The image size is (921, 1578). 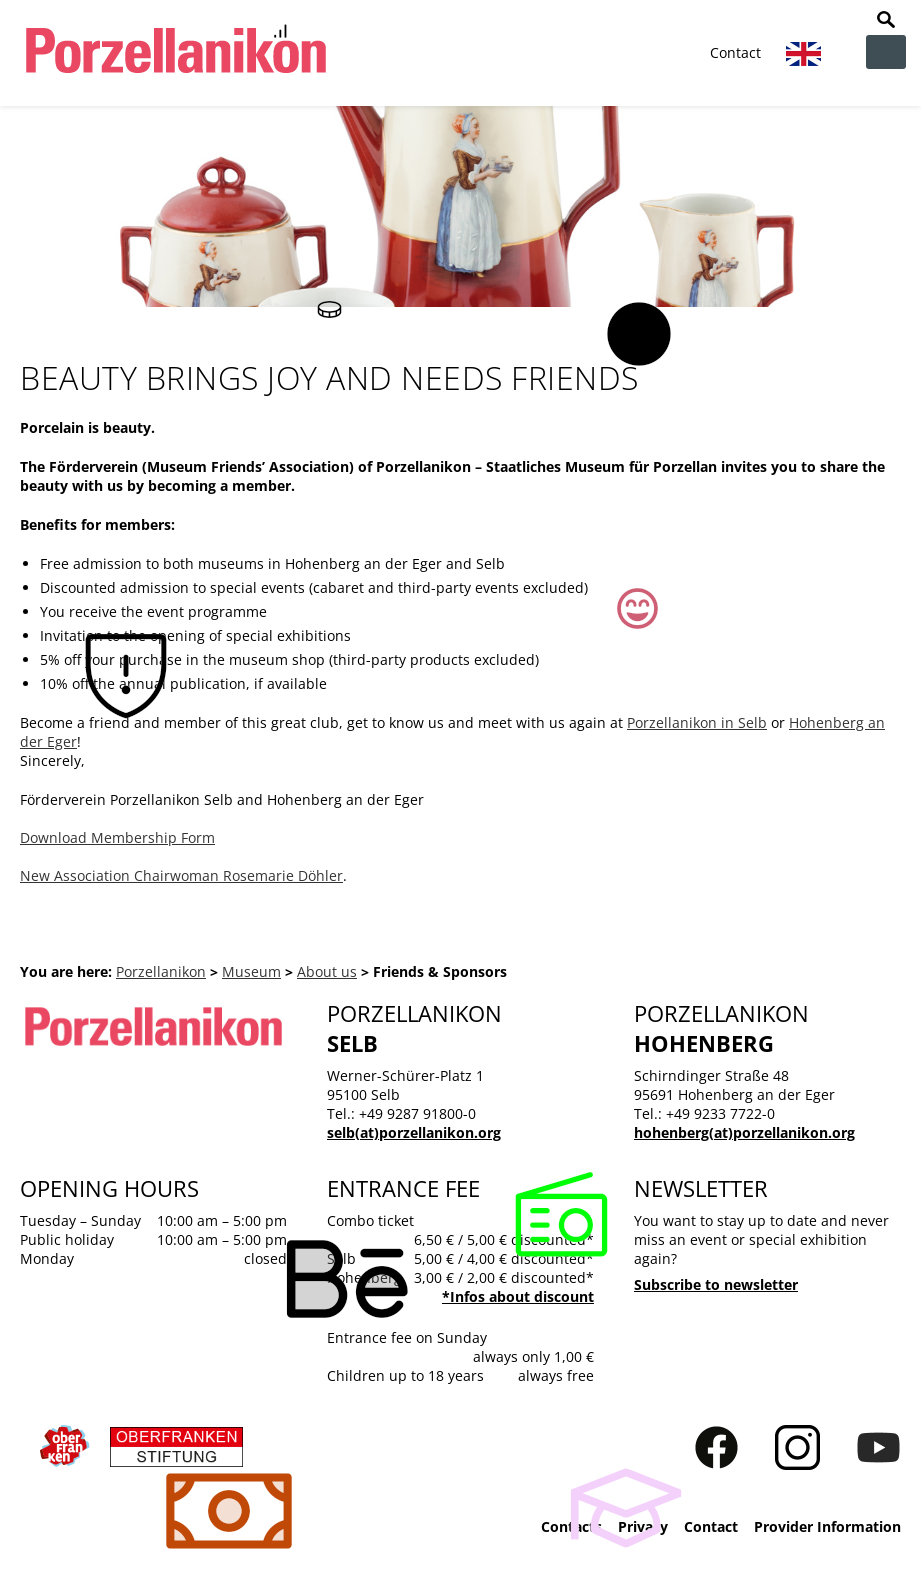 What do you see at coordinates (561, 1221) in the screenshot?
I see `open radio or audio streaming` at bounding box center [561, 1221].